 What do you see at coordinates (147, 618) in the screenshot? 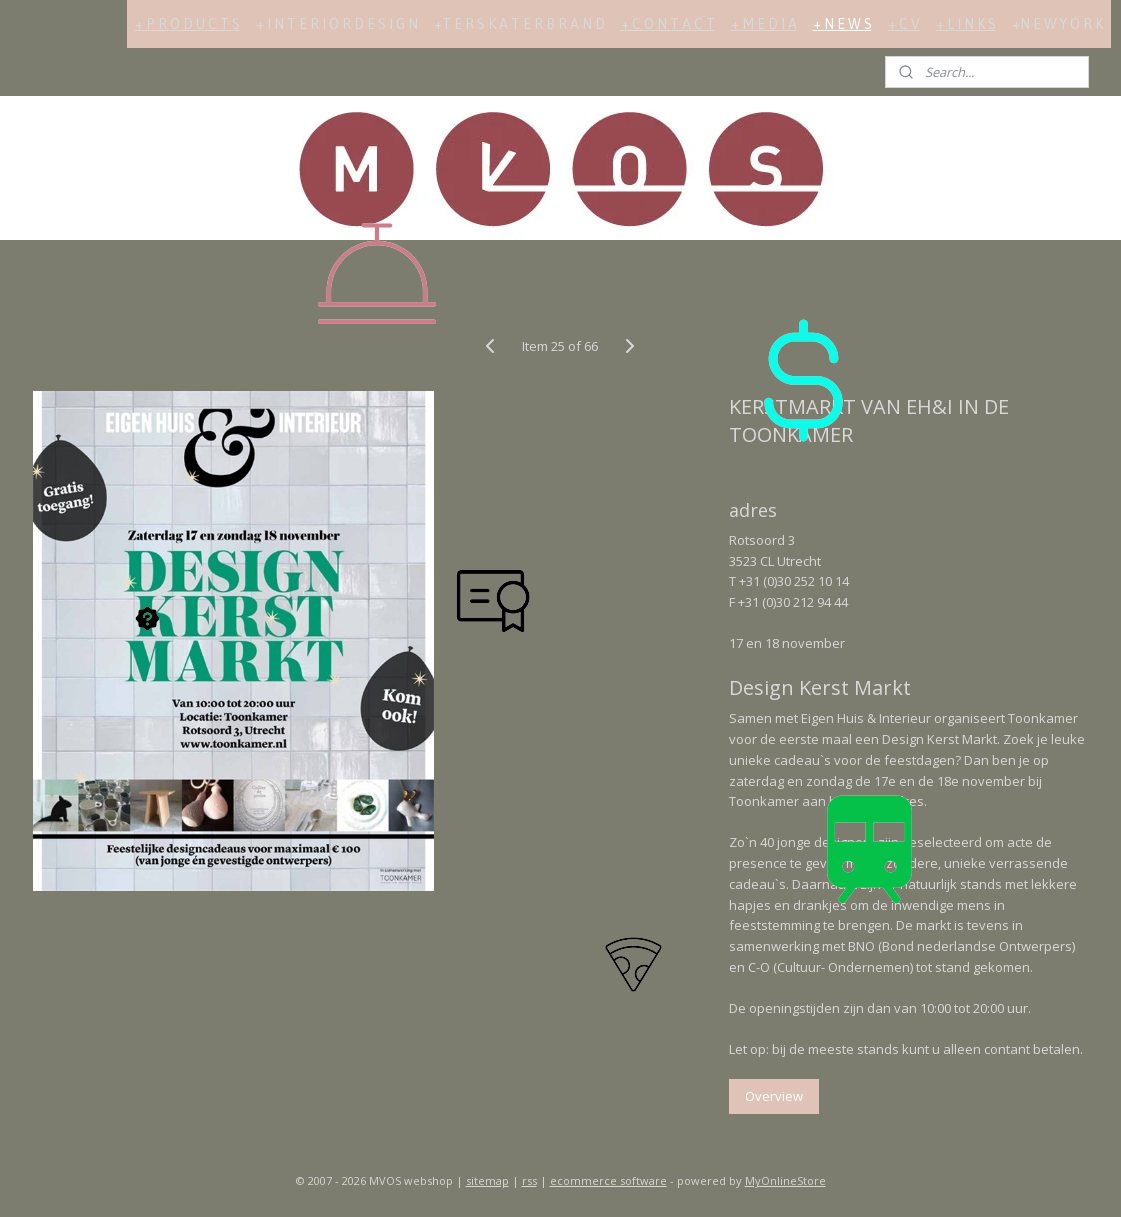
I see `access help or FAQ section` at bounding box center [147, 618].